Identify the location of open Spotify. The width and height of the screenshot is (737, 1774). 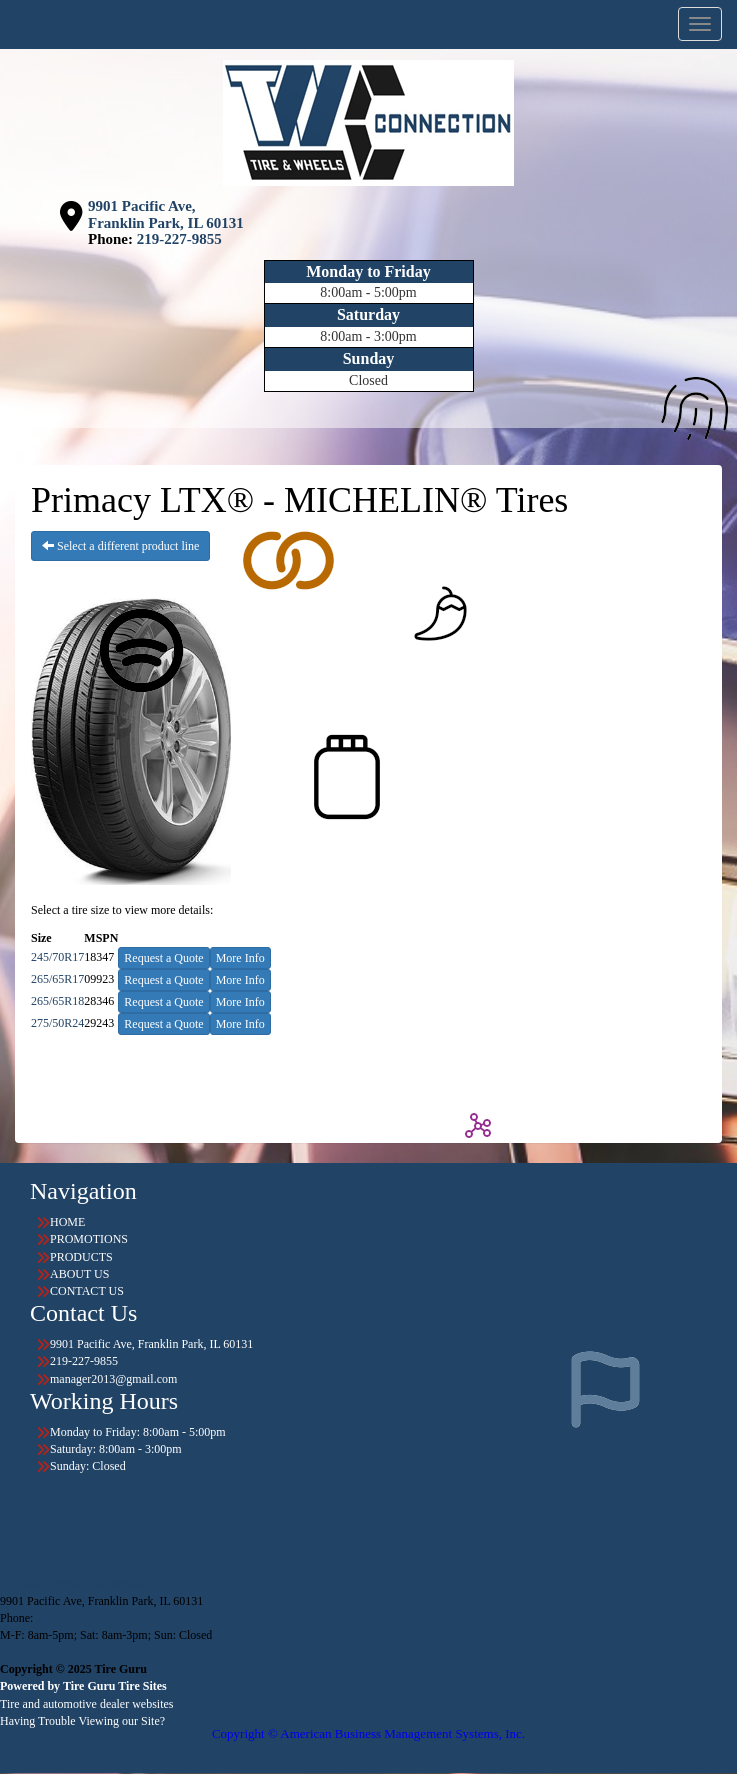
(141, 650).